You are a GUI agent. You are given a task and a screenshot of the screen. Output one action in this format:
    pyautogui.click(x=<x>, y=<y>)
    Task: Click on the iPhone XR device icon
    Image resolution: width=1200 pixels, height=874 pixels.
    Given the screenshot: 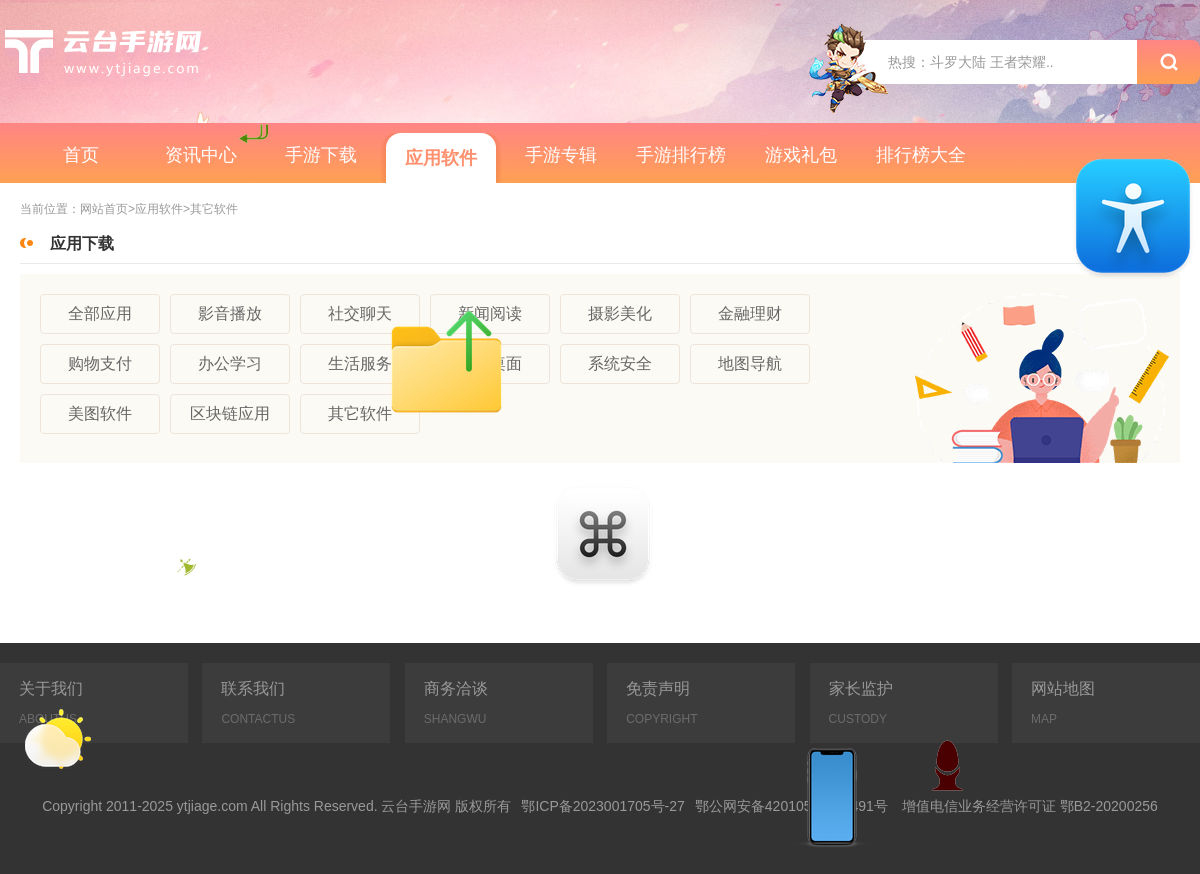 What is the action you would take?
    pyautogui.click(x=832, y=798)
    